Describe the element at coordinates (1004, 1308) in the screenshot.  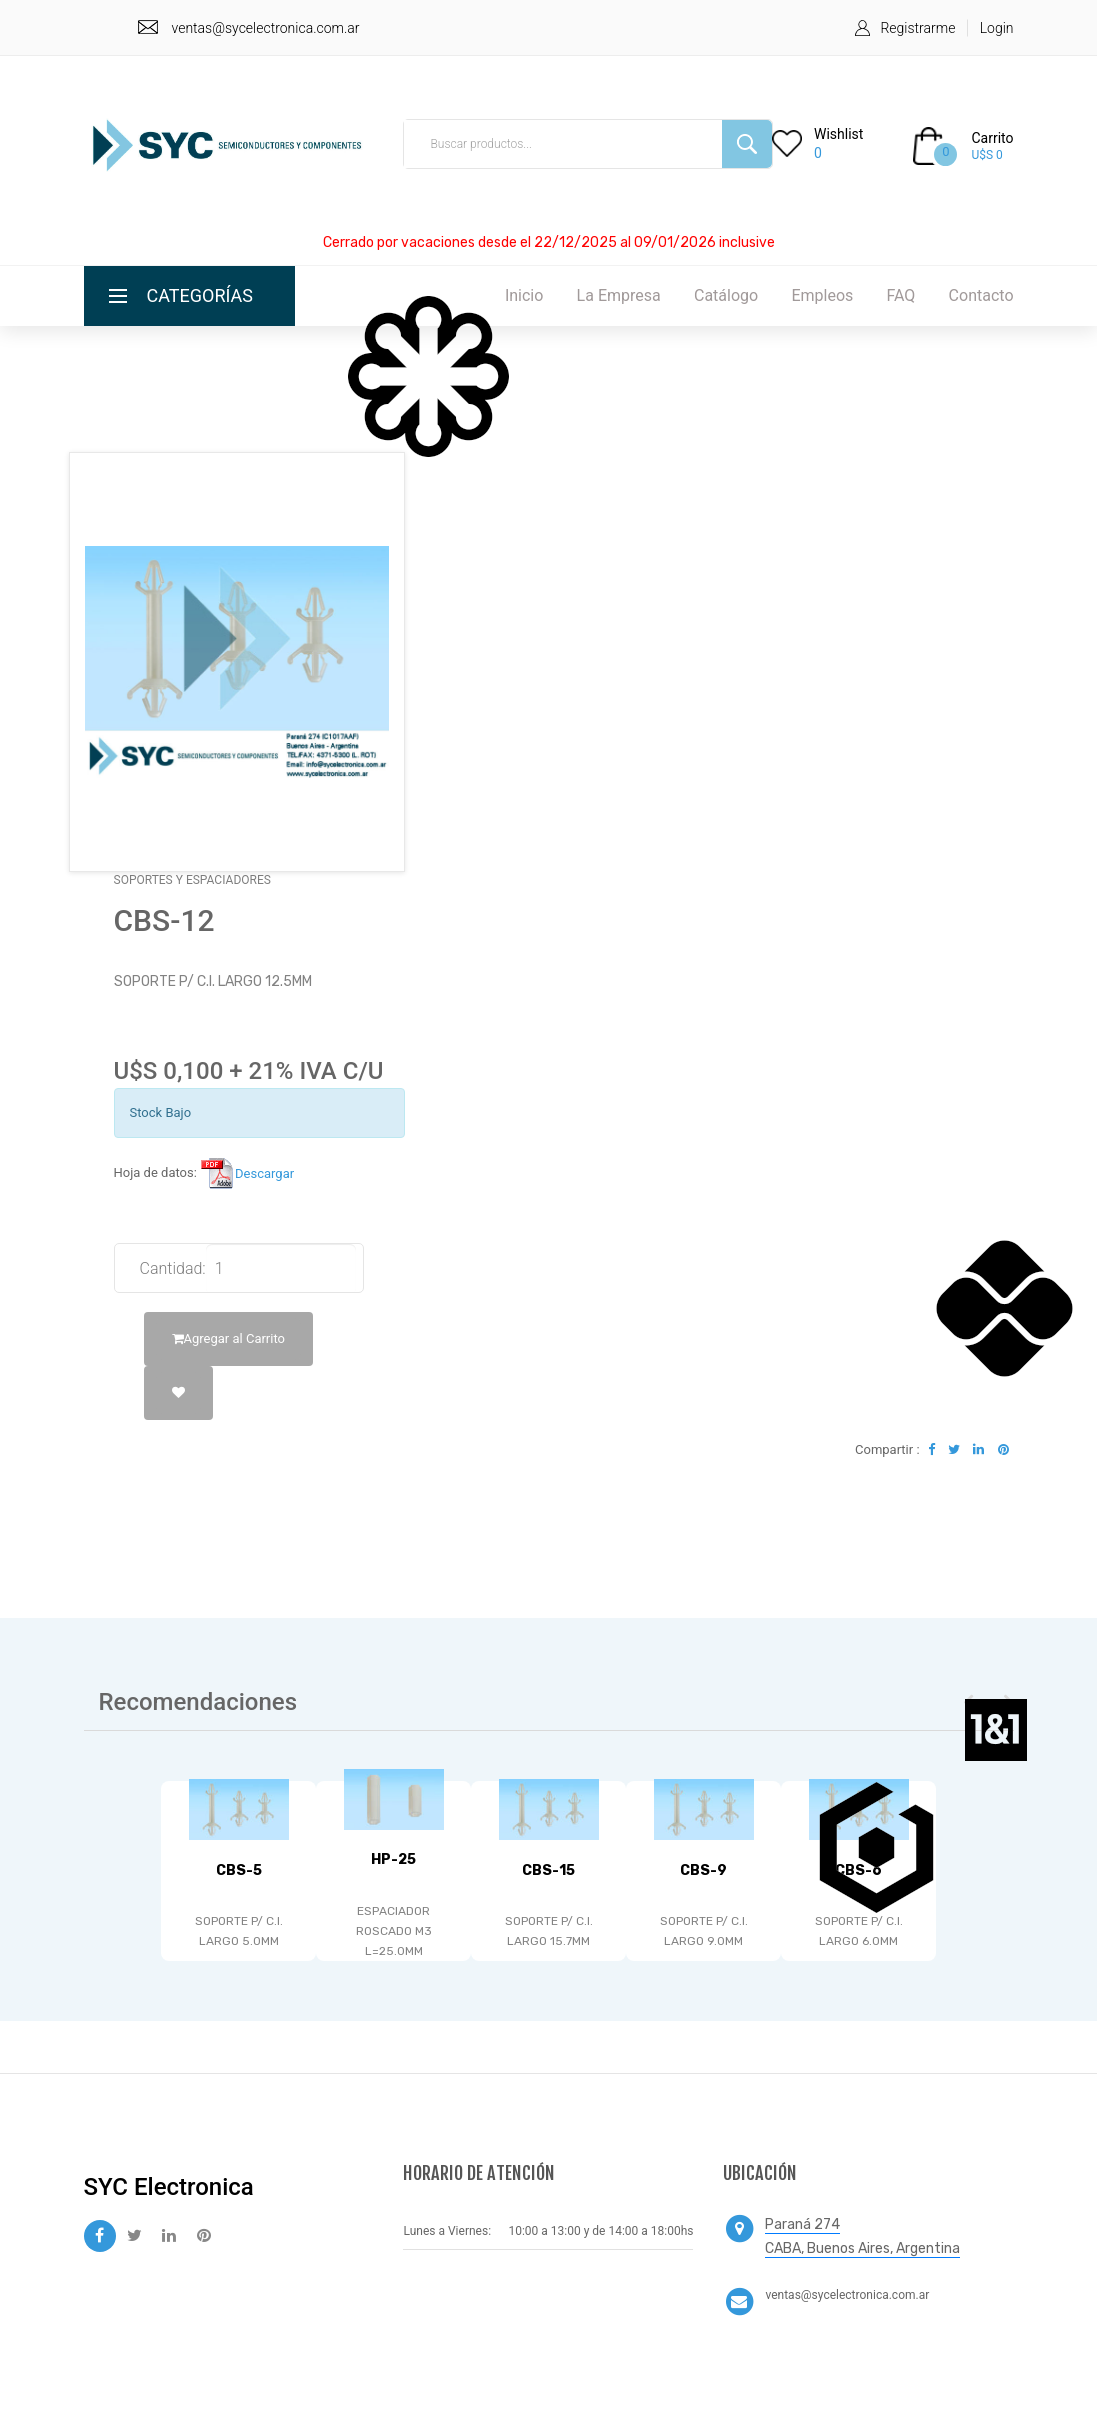
I see `pay with pix instant payment` at that location.